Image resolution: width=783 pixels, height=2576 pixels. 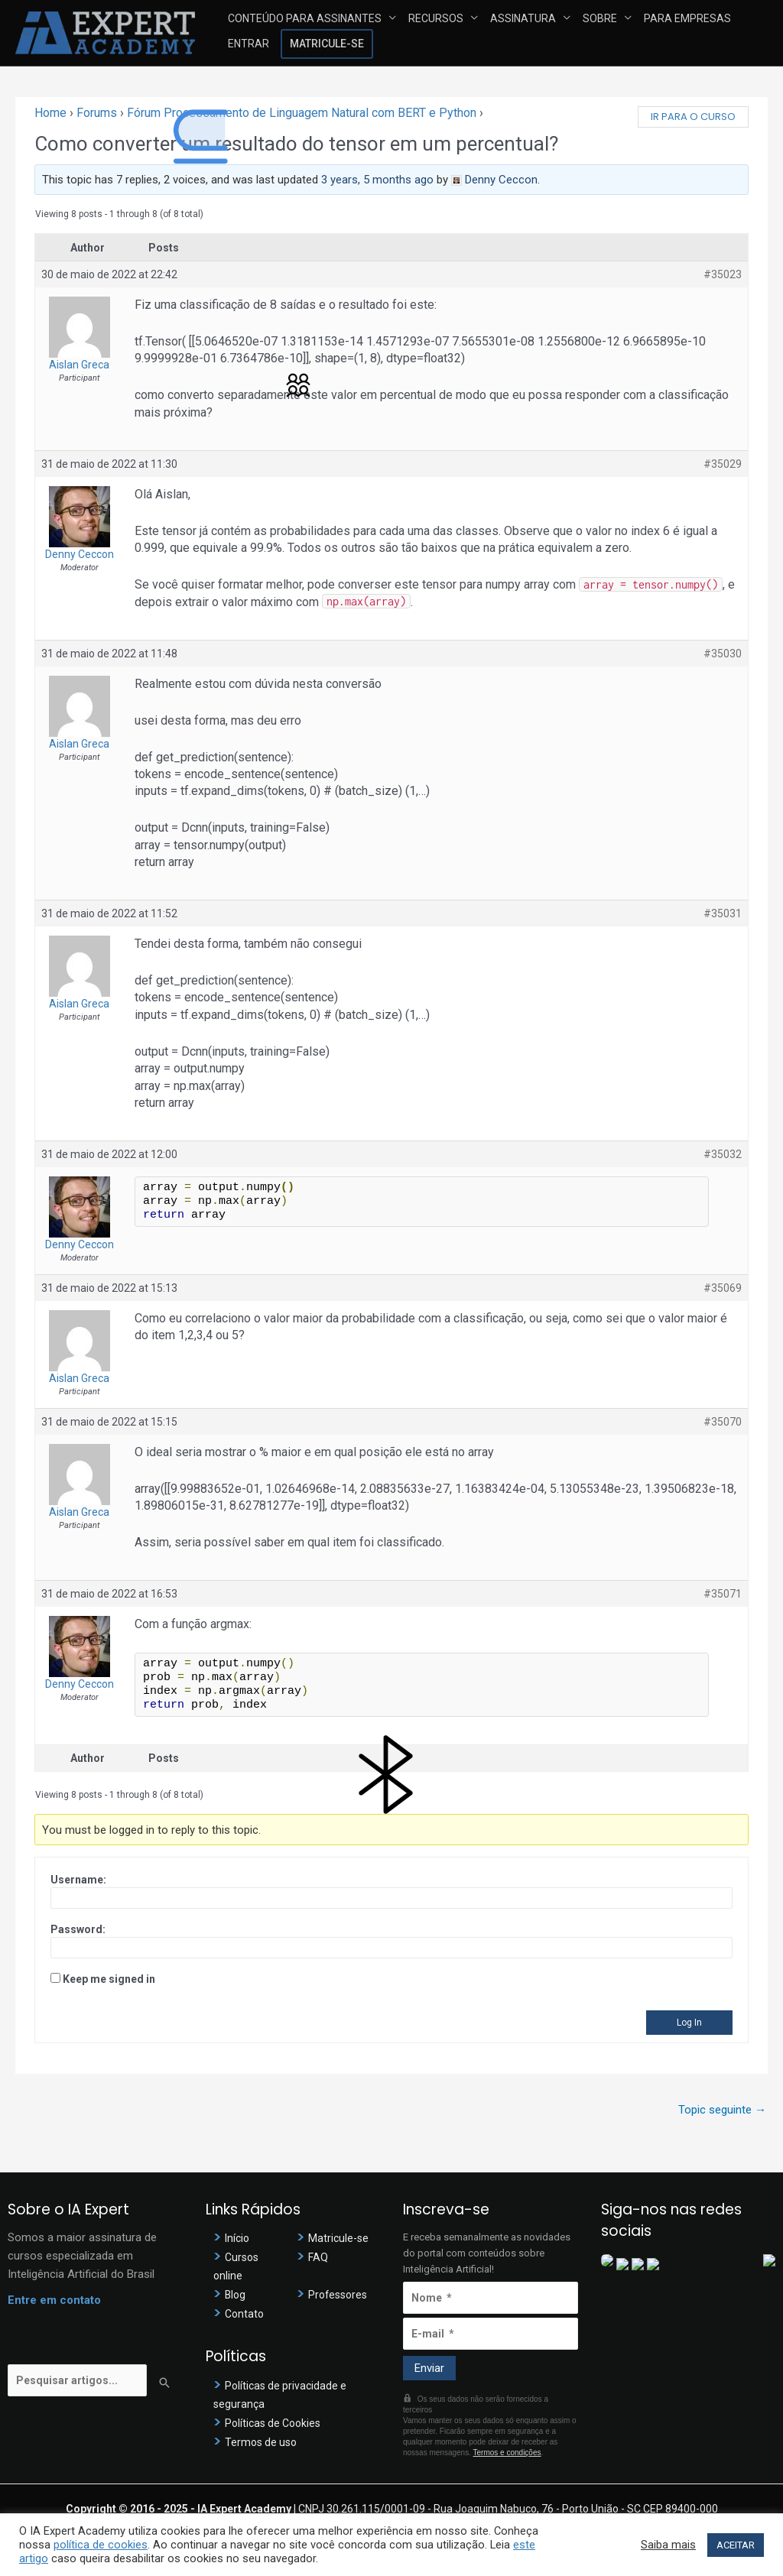 What do you see at coordinates (202, 135) in the screenshot?
I see `indicates a subset relationship in mathematical or data operations` at bounding box center [202, 135].